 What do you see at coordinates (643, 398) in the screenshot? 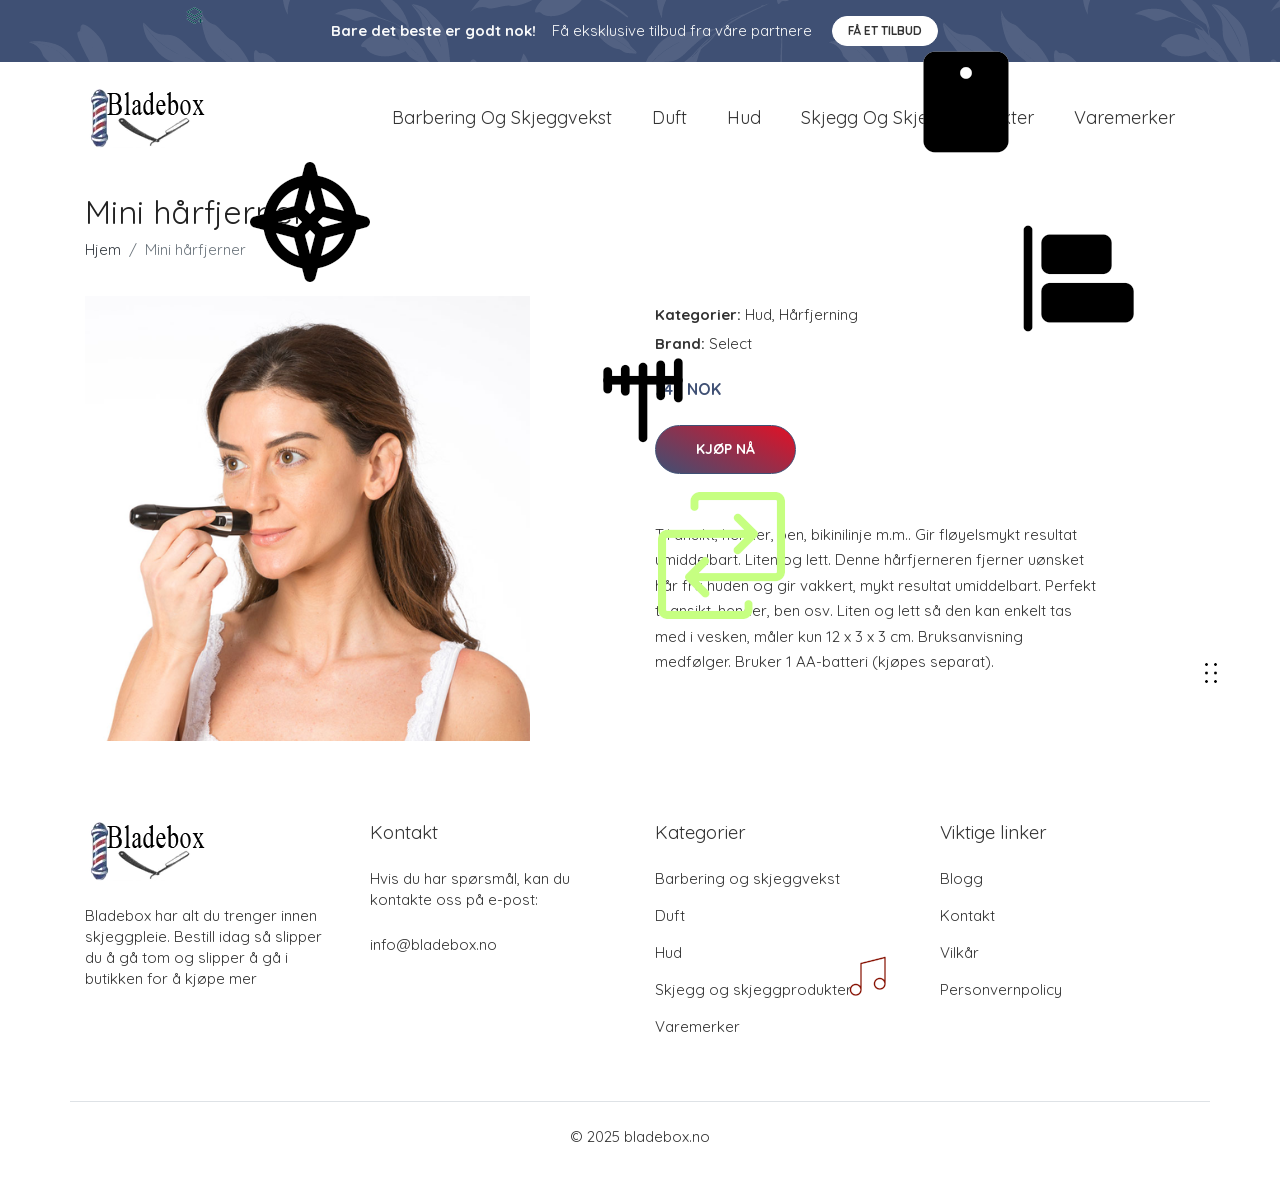
I see `indicates signal or network connectivity status` at bounding box center [643, 398].